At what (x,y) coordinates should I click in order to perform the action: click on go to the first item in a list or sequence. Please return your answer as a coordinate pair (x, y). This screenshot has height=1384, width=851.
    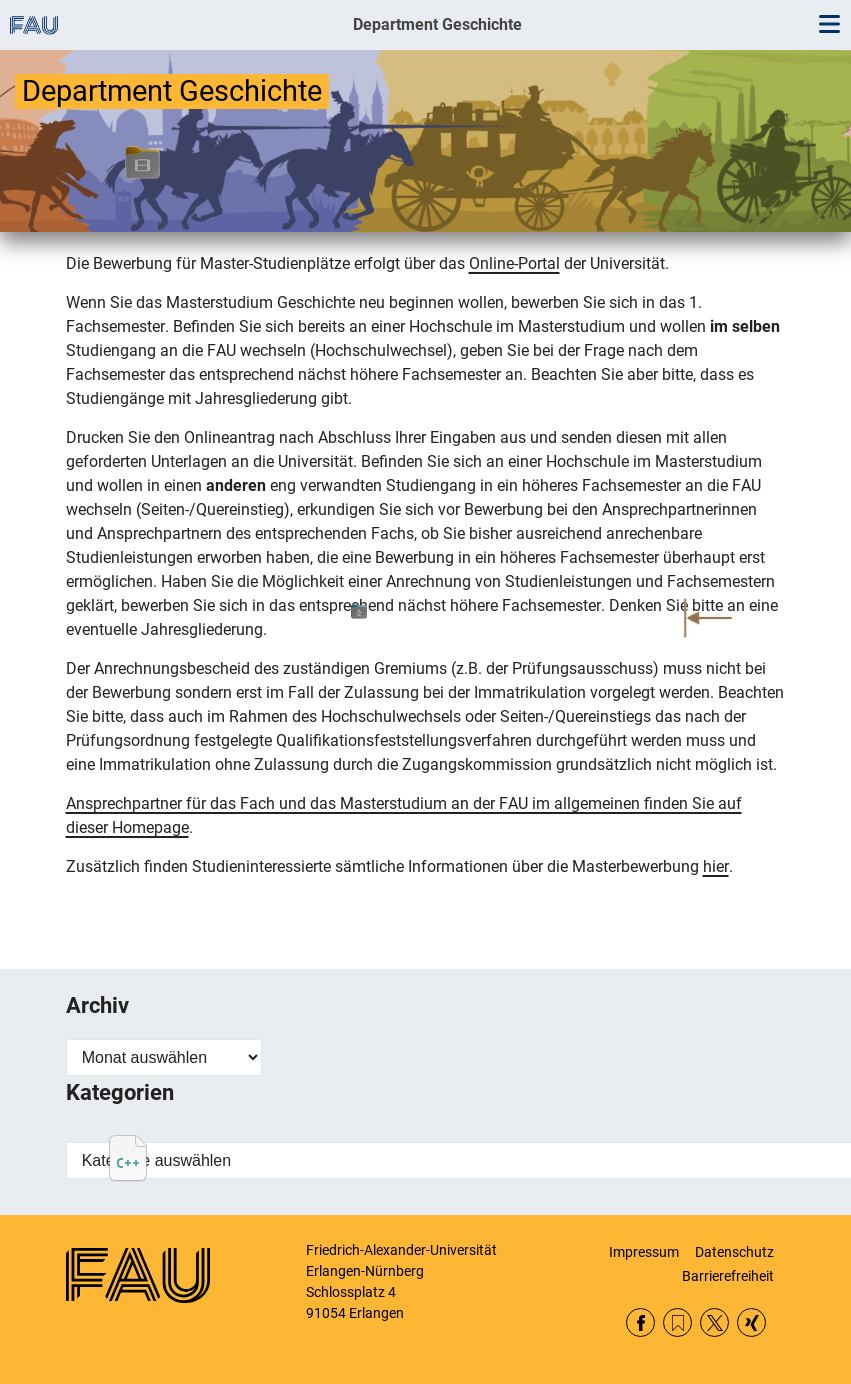
    Looking at the image, I should click on (708, 618).